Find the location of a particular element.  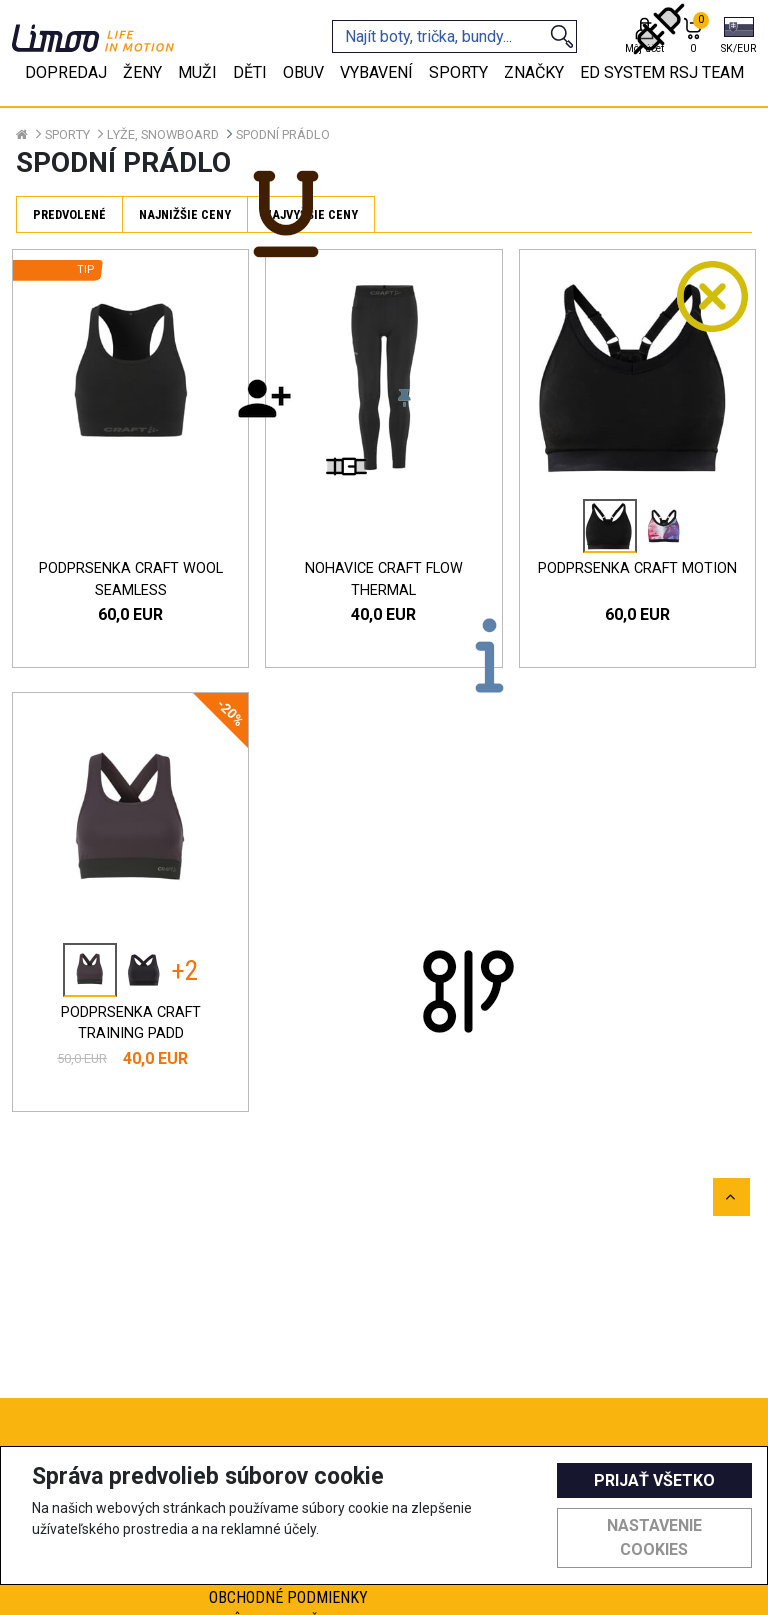

add a new contact or friend is located at coordinates (264, 398).